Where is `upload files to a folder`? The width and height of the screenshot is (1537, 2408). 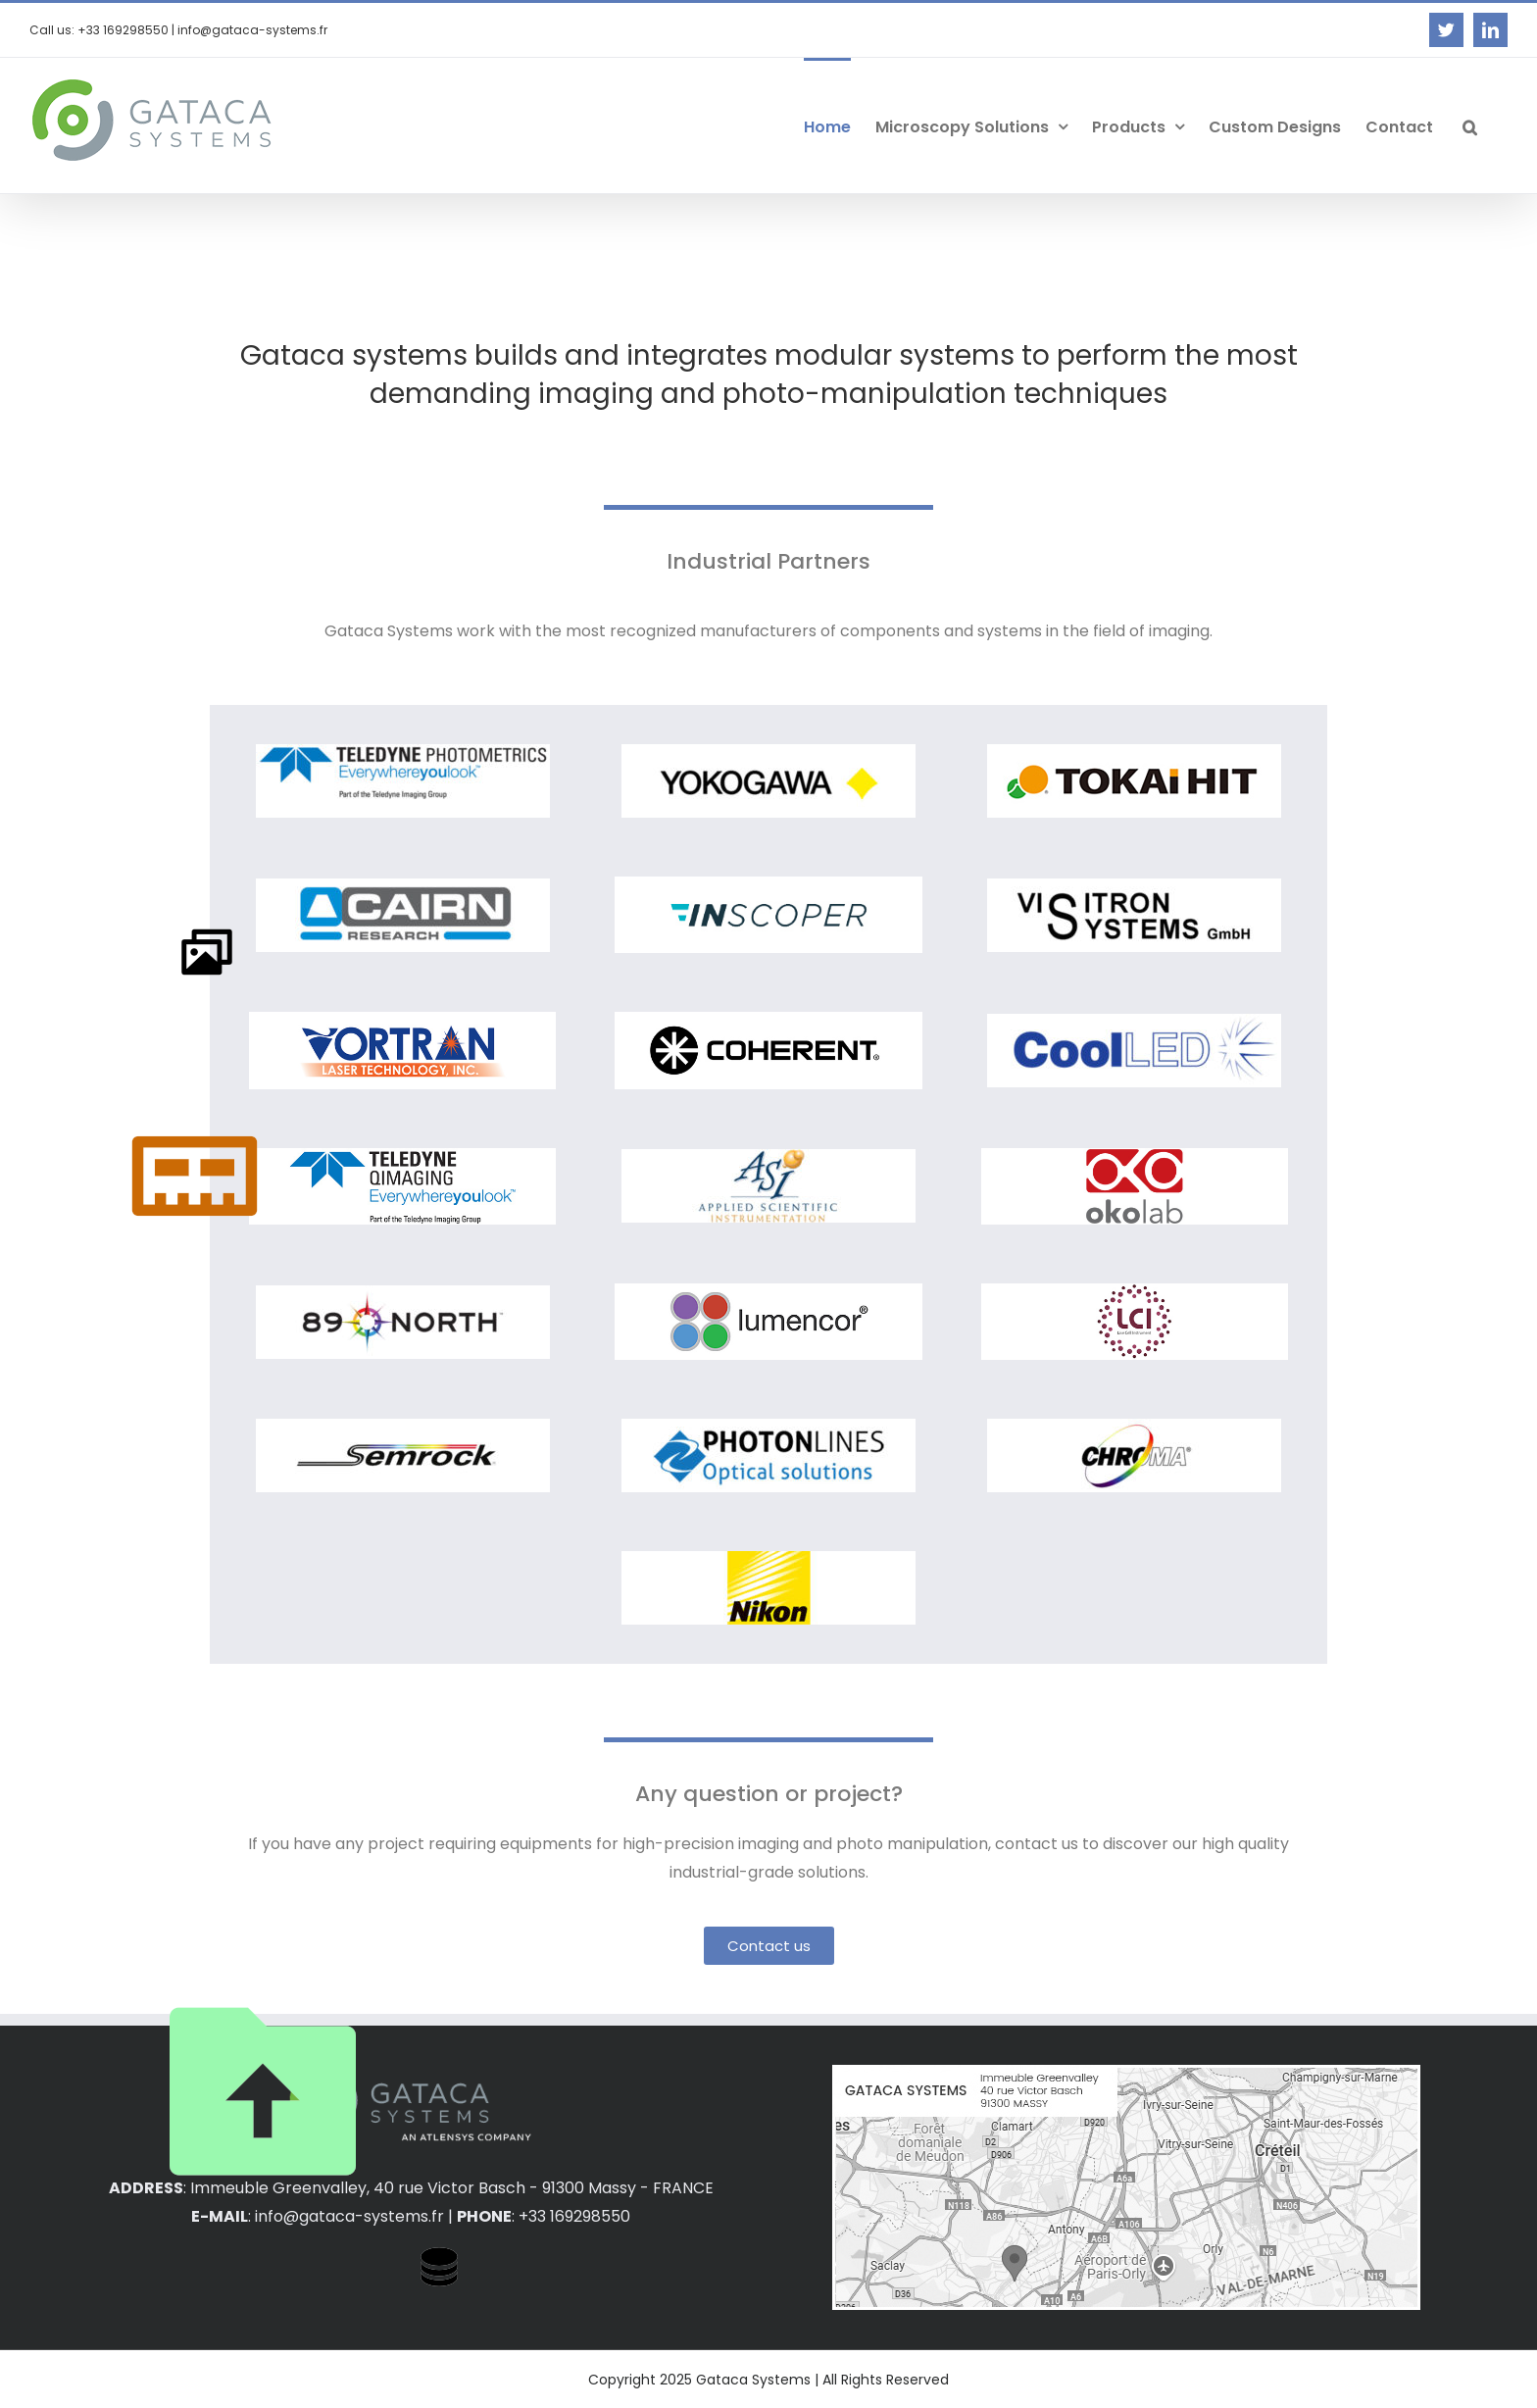 upload files to a folder is located at coordinates (263, 2091).